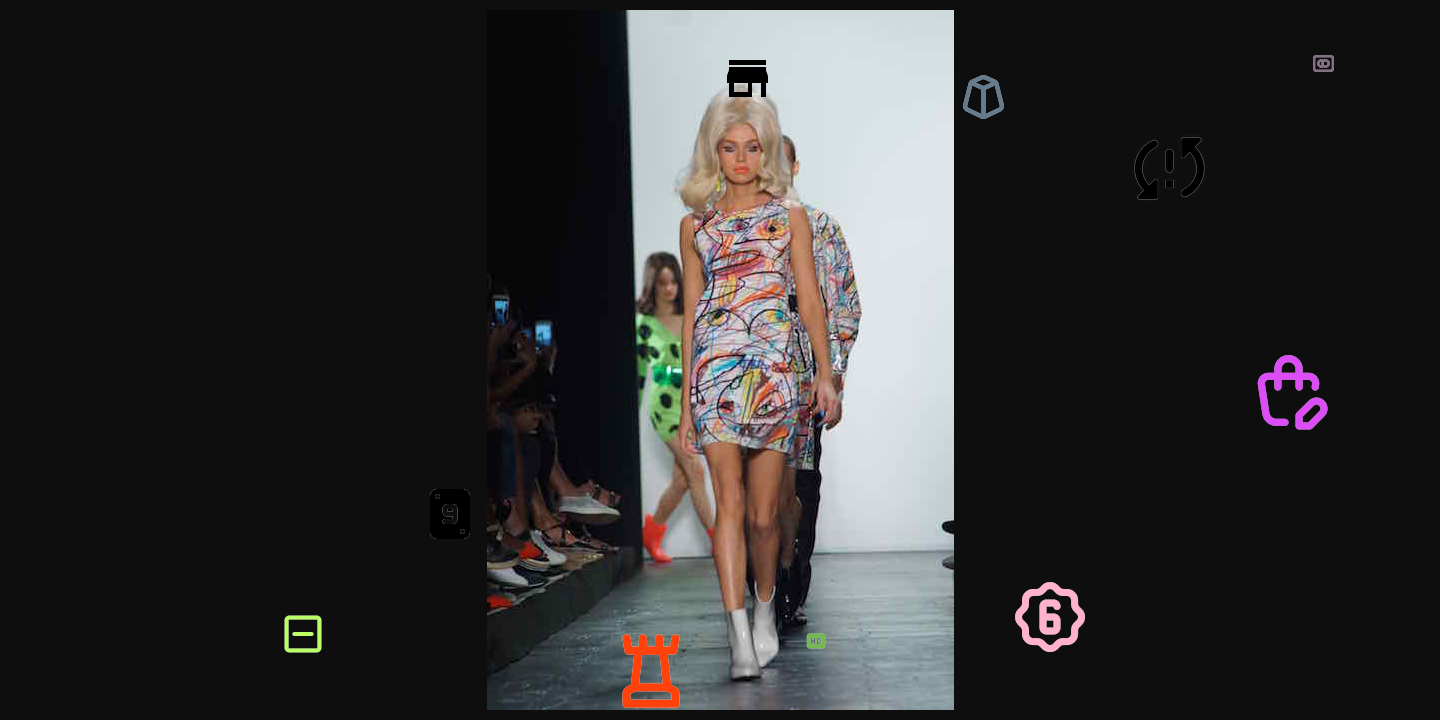 This screenshot has width=1440, height=720. What do you see at coordinates (816, 641) in the screenshot?
I see `indicates high definition video quality` at bounding box center [816, 641].